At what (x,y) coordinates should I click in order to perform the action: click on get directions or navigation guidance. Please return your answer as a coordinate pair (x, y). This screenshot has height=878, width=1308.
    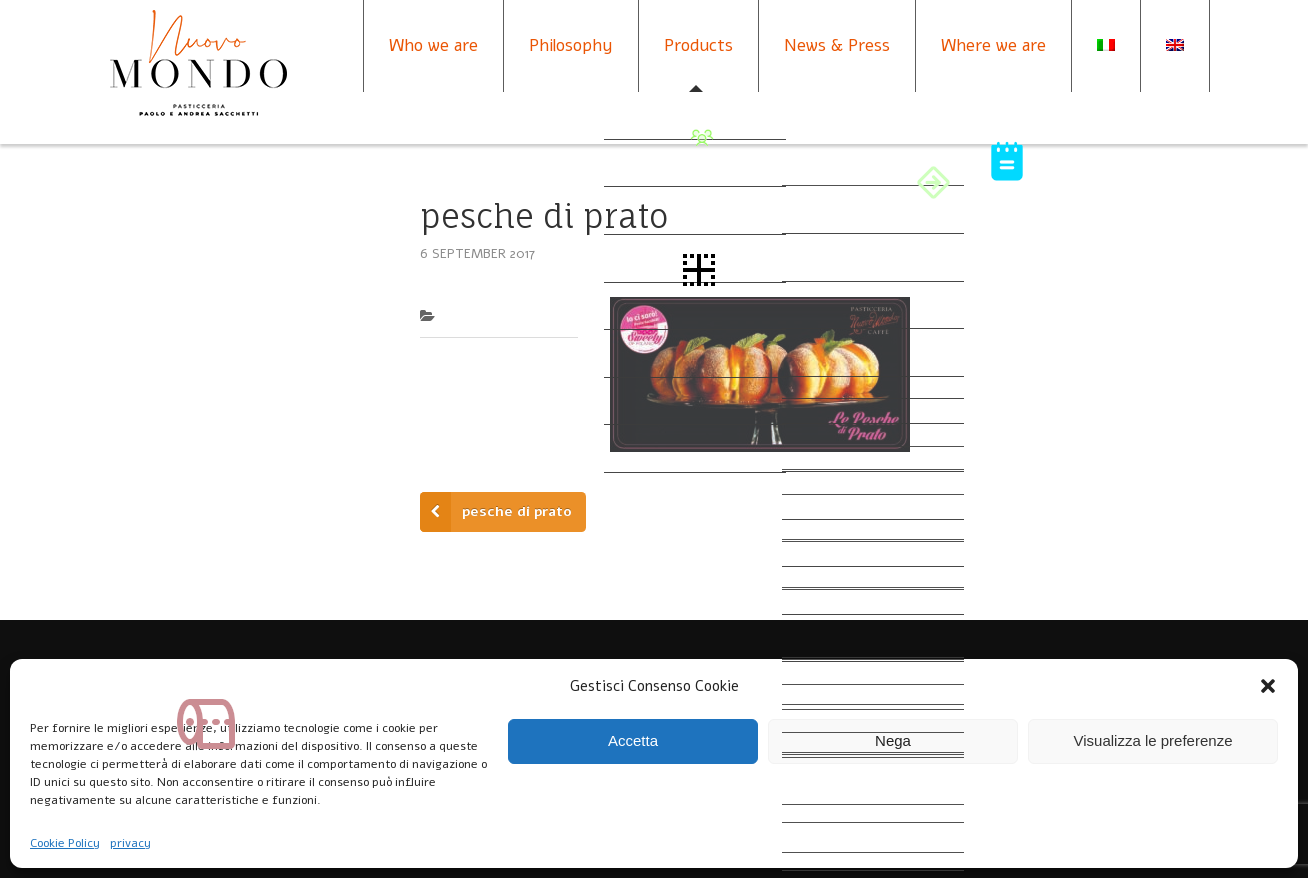
    Looking at the image, I should click on (933, 182).